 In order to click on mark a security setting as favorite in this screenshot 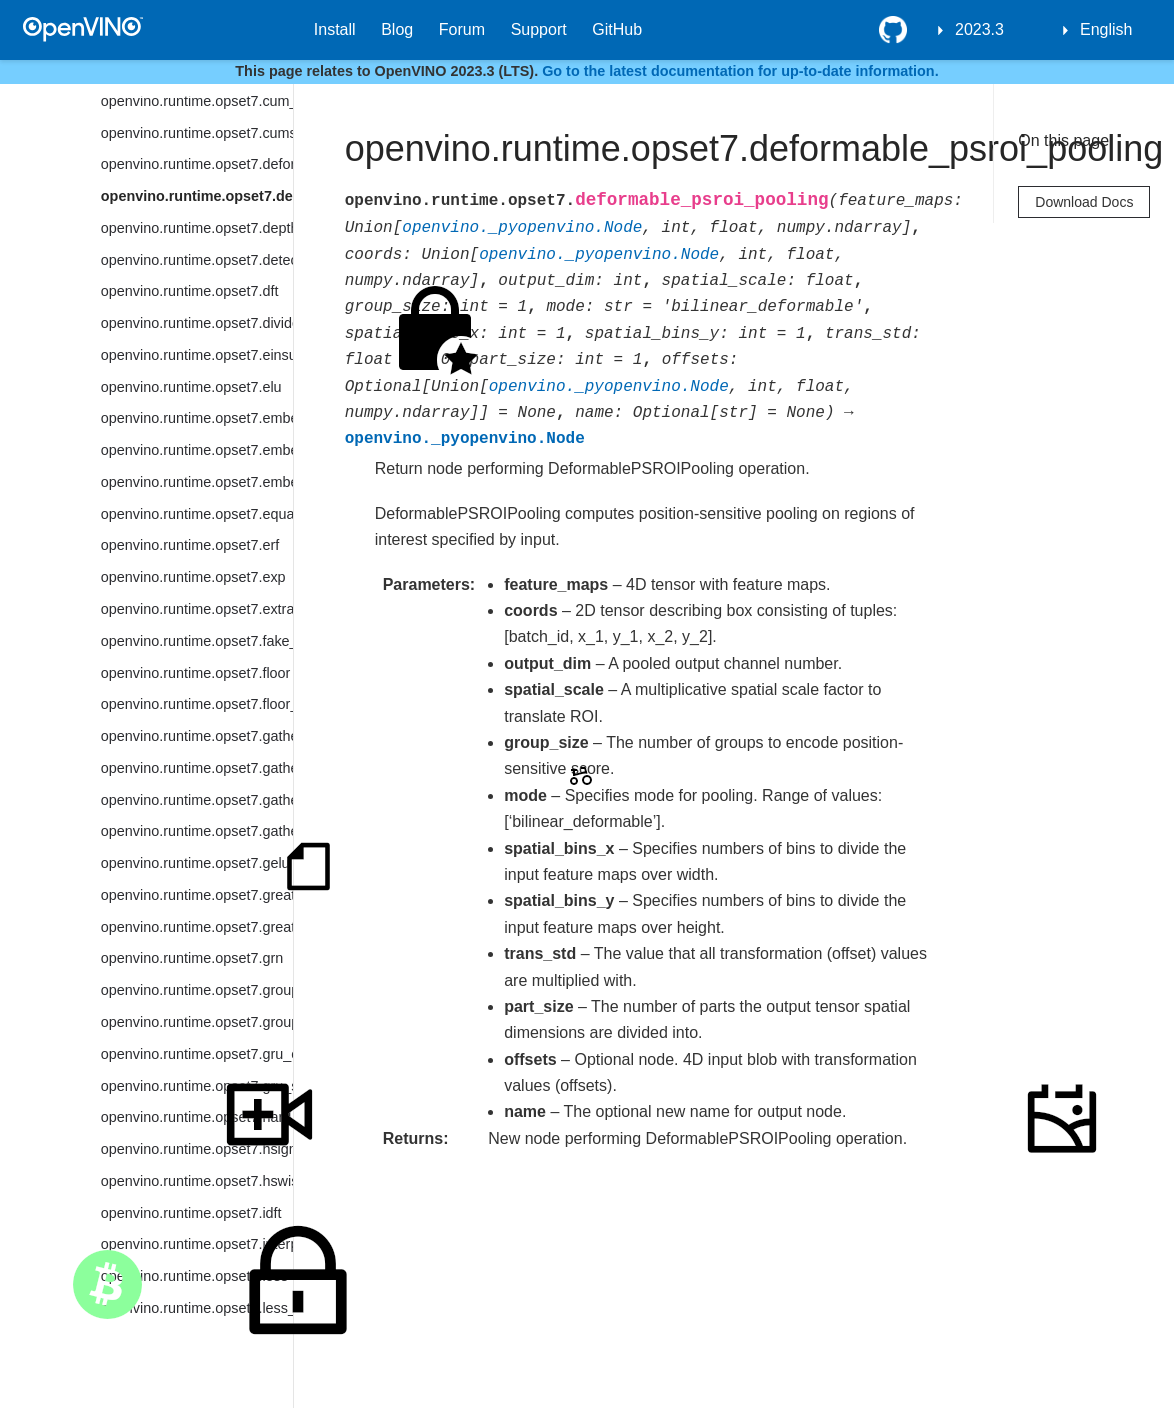, I will do `click(435, 330)`.